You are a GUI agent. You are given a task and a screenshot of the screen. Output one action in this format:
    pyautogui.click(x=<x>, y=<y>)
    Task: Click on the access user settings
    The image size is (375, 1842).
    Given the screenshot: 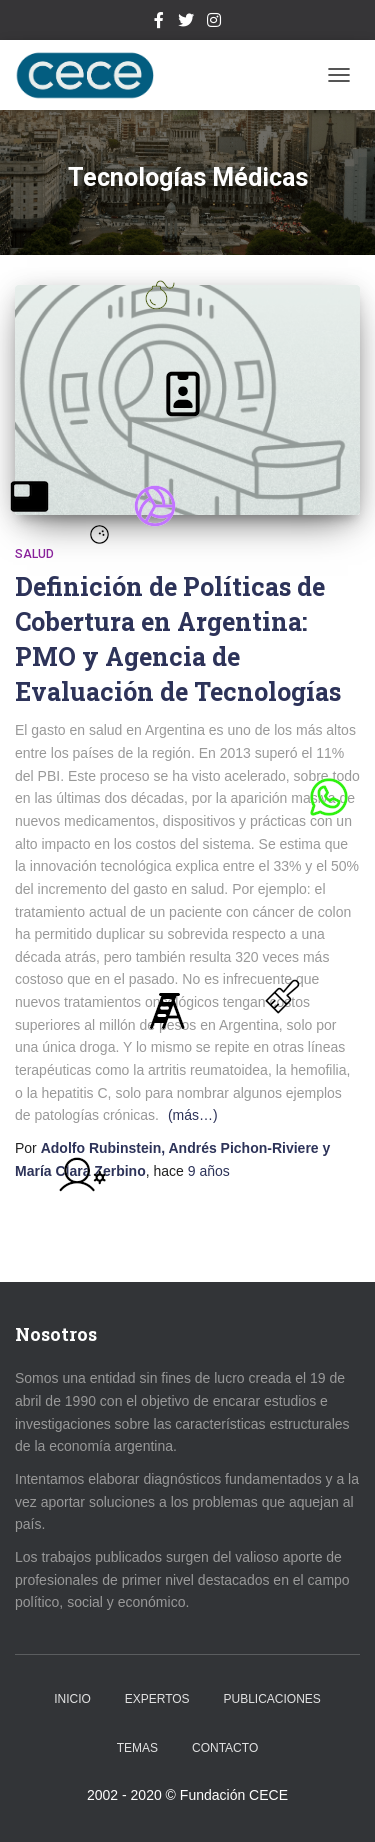 What is the action you would take?
    pyautogui.click(x=81, y=1176)
    